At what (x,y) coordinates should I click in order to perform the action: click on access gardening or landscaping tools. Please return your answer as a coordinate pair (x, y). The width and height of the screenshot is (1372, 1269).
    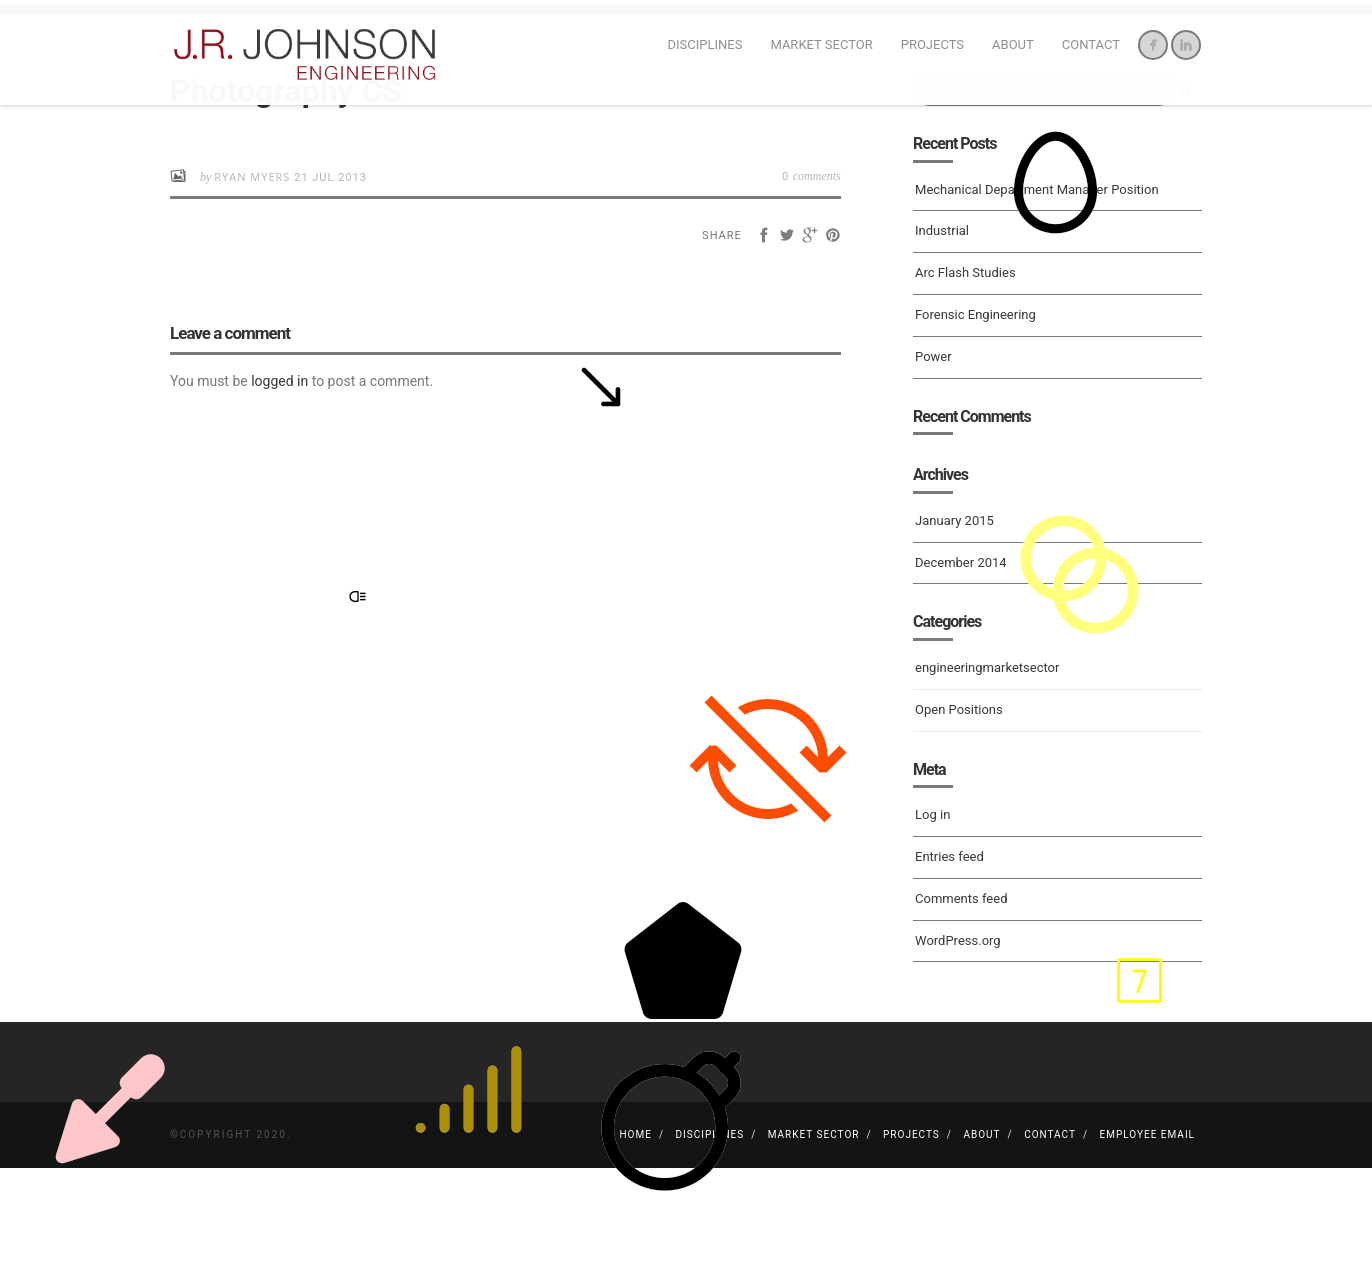
    Looking at the image, I should click on (107, 1112).